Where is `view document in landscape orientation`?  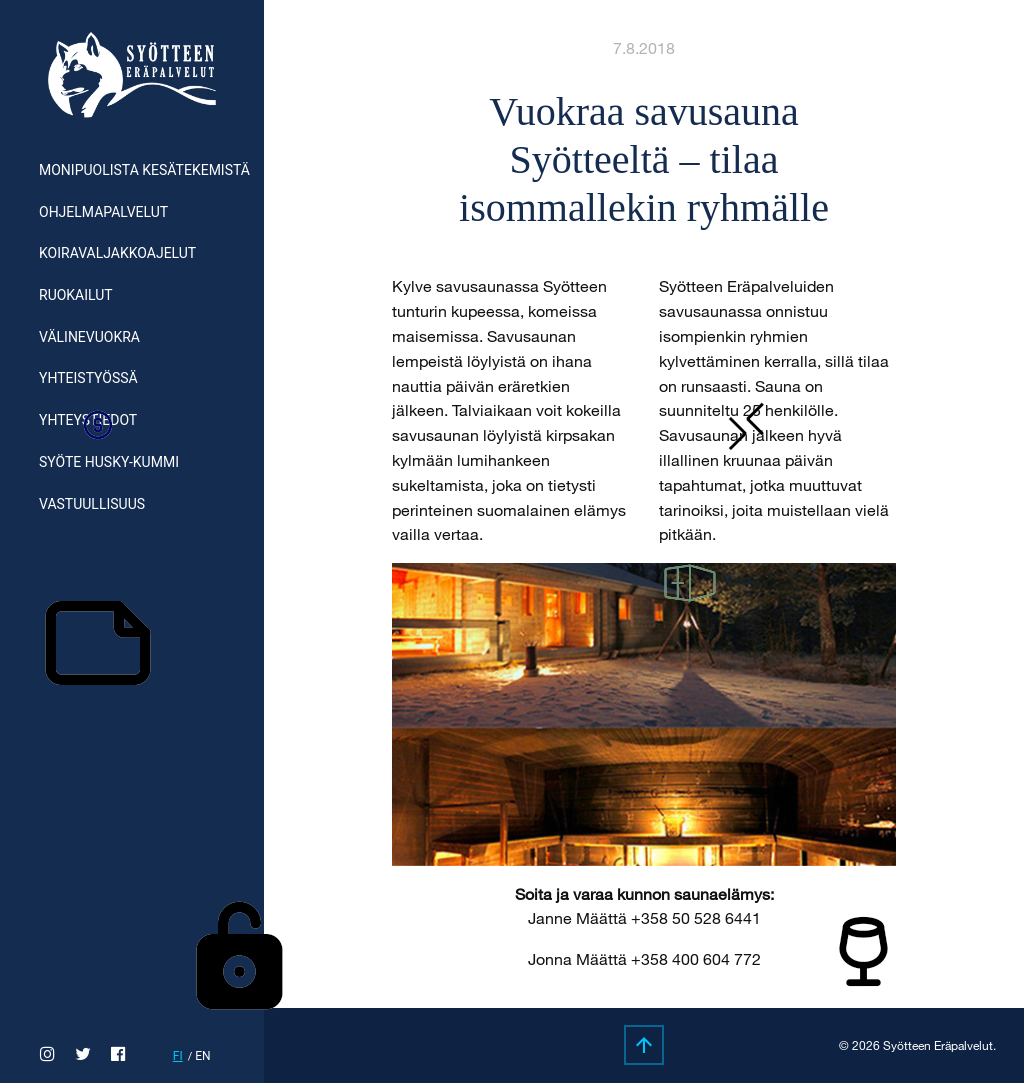
view document in landscape orientation is located at coordinates (98, 643).